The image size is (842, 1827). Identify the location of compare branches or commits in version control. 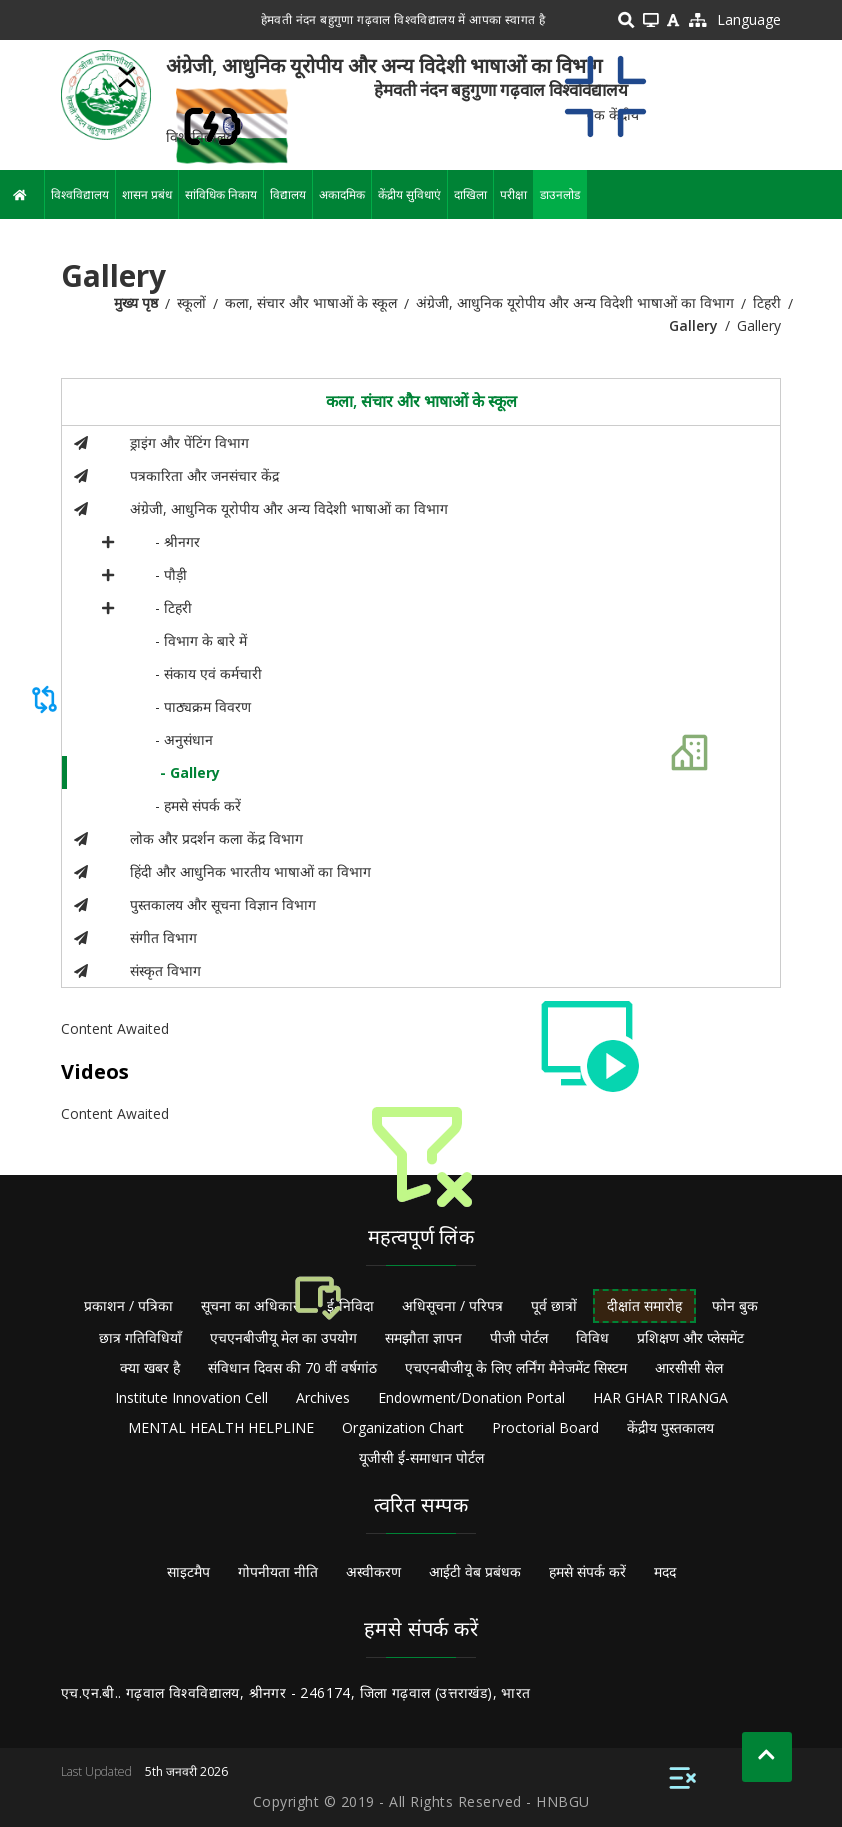
(44, 699).